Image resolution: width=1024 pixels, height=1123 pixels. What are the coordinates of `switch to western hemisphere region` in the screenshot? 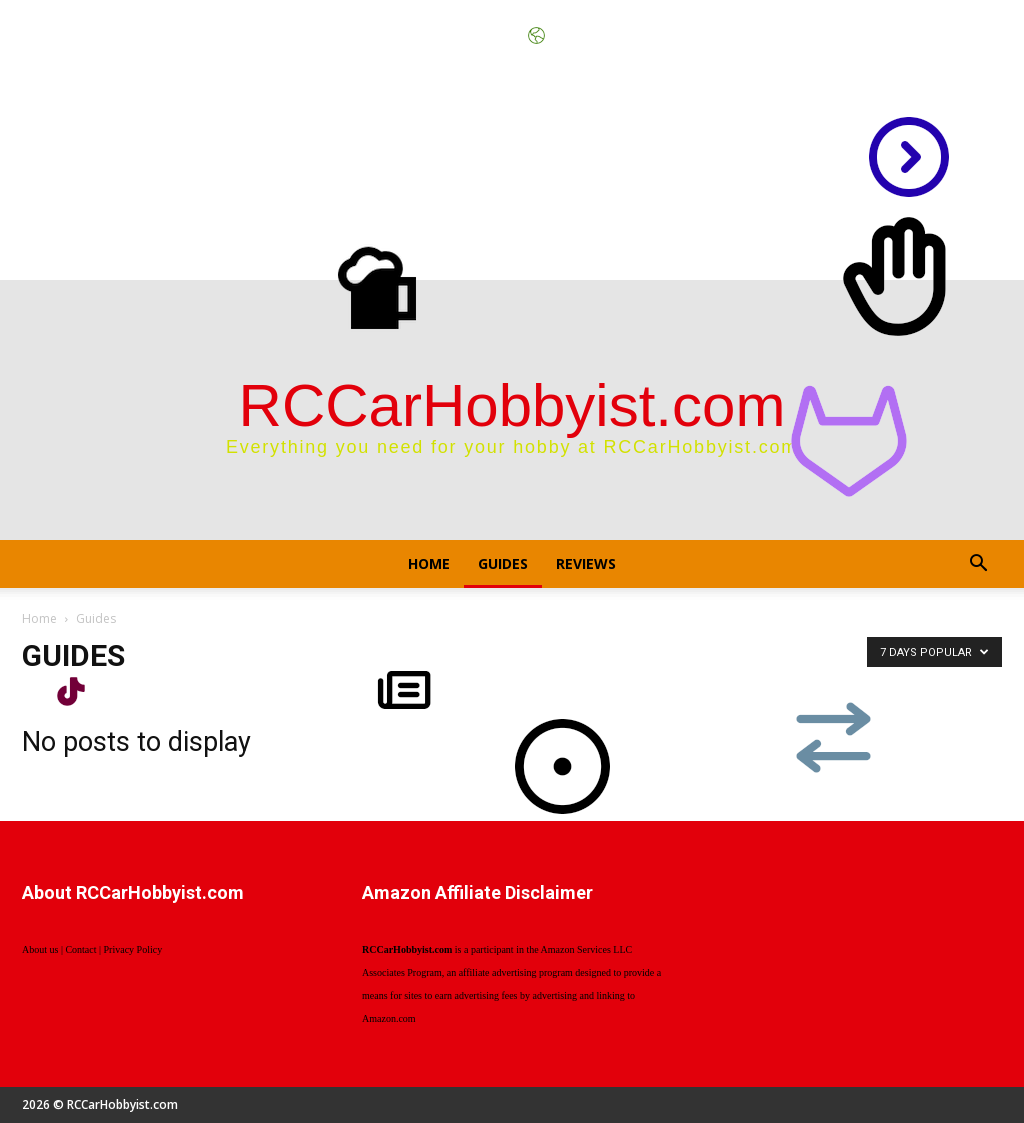 It's located at (536, 35).